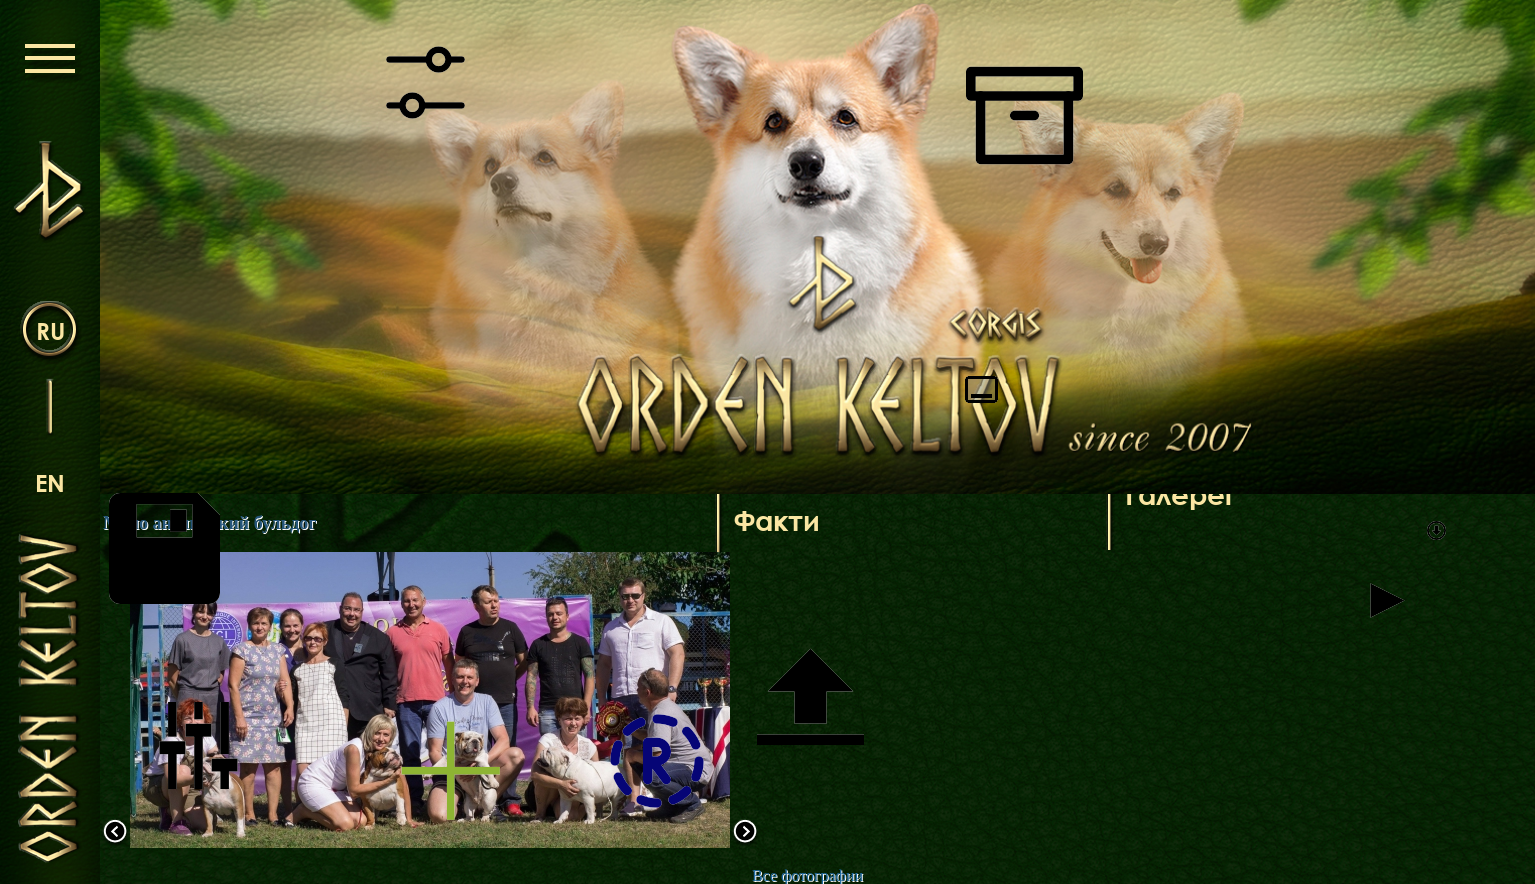 The width and height of the screenshot is (1535, 884). I want to click on archive this item, so click(1024, 115).